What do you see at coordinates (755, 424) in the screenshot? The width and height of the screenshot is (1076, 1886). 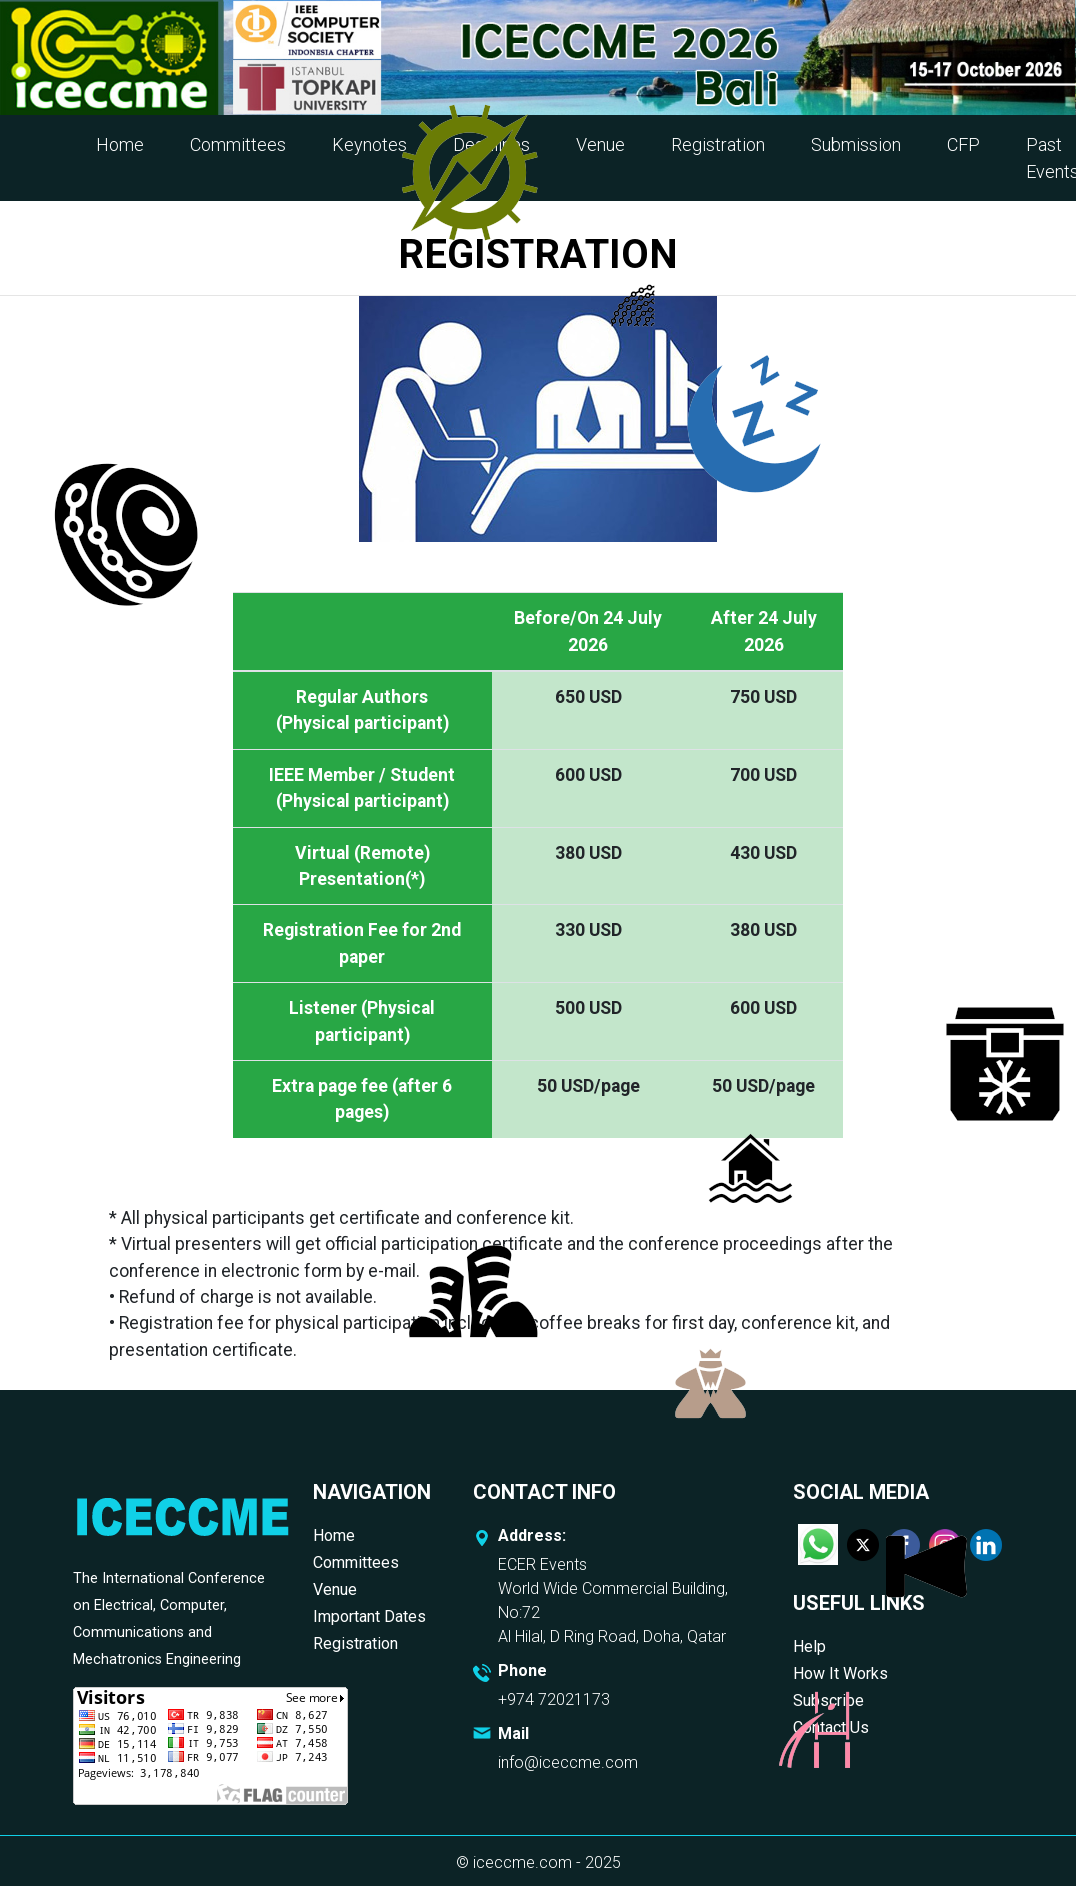 I see `enable sleep or night mode` at bounding box center [755, 424].